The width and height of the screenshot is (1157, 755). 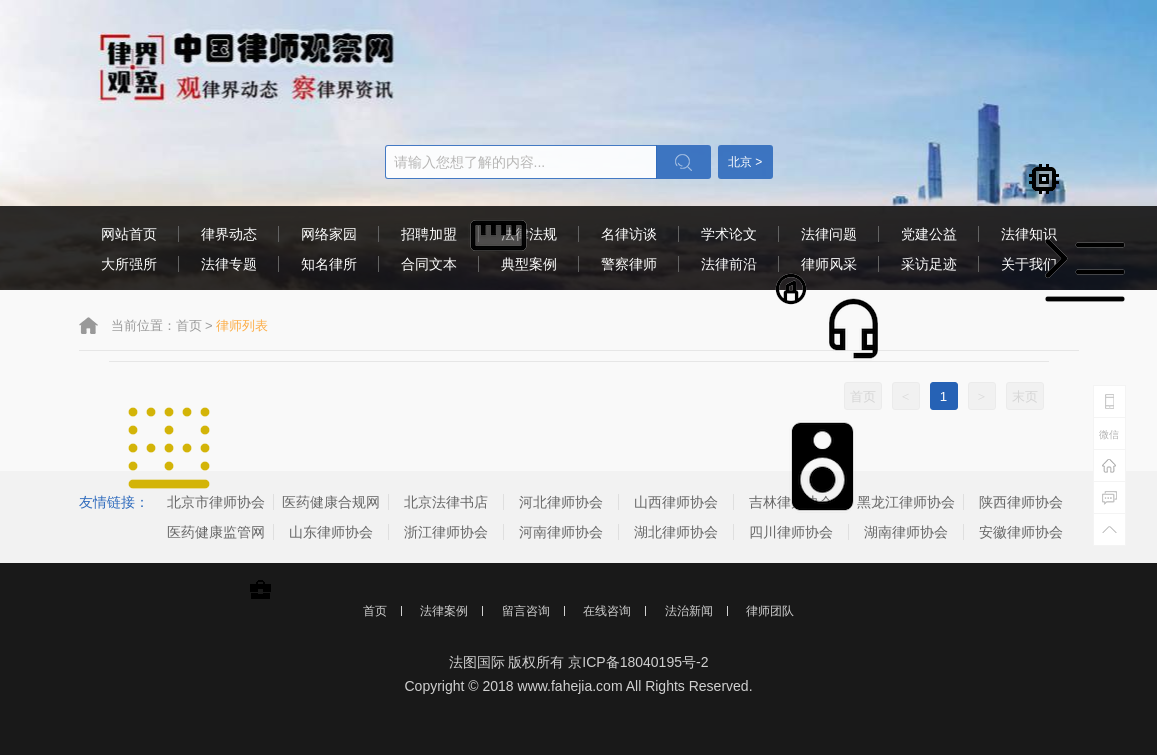 I want to click on apply border to bottom edge of cell or element, so click(x=169, y=448).